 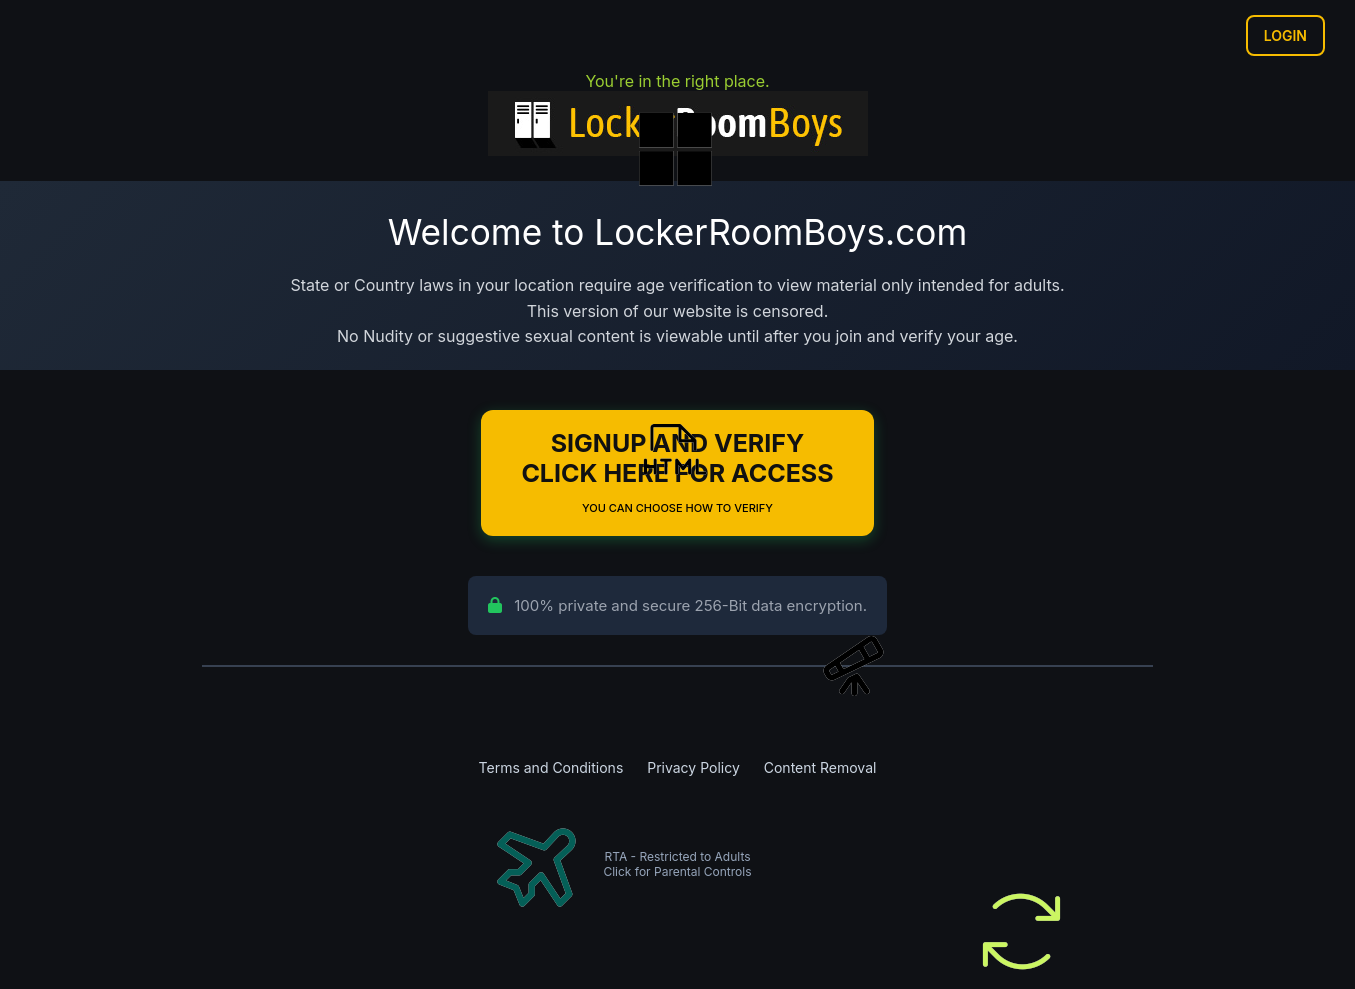 I want to click on view or open an HTML file, so click(x=673, y=451).